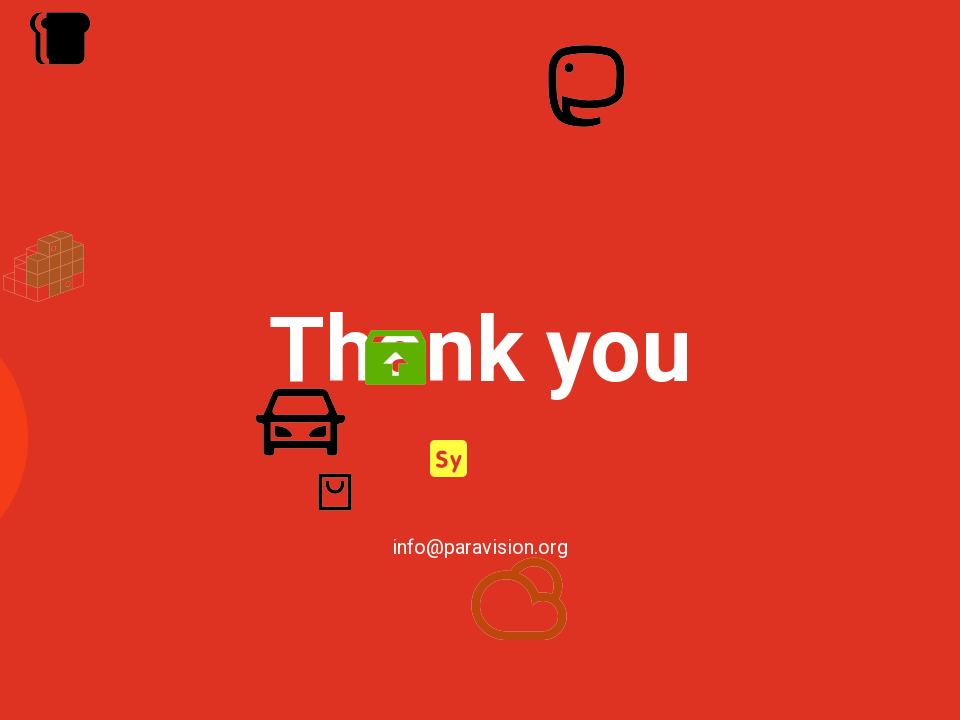  Describe the element at coordinates (300, 418) in the screenshot. I see `view car or vehicle location` at that location.